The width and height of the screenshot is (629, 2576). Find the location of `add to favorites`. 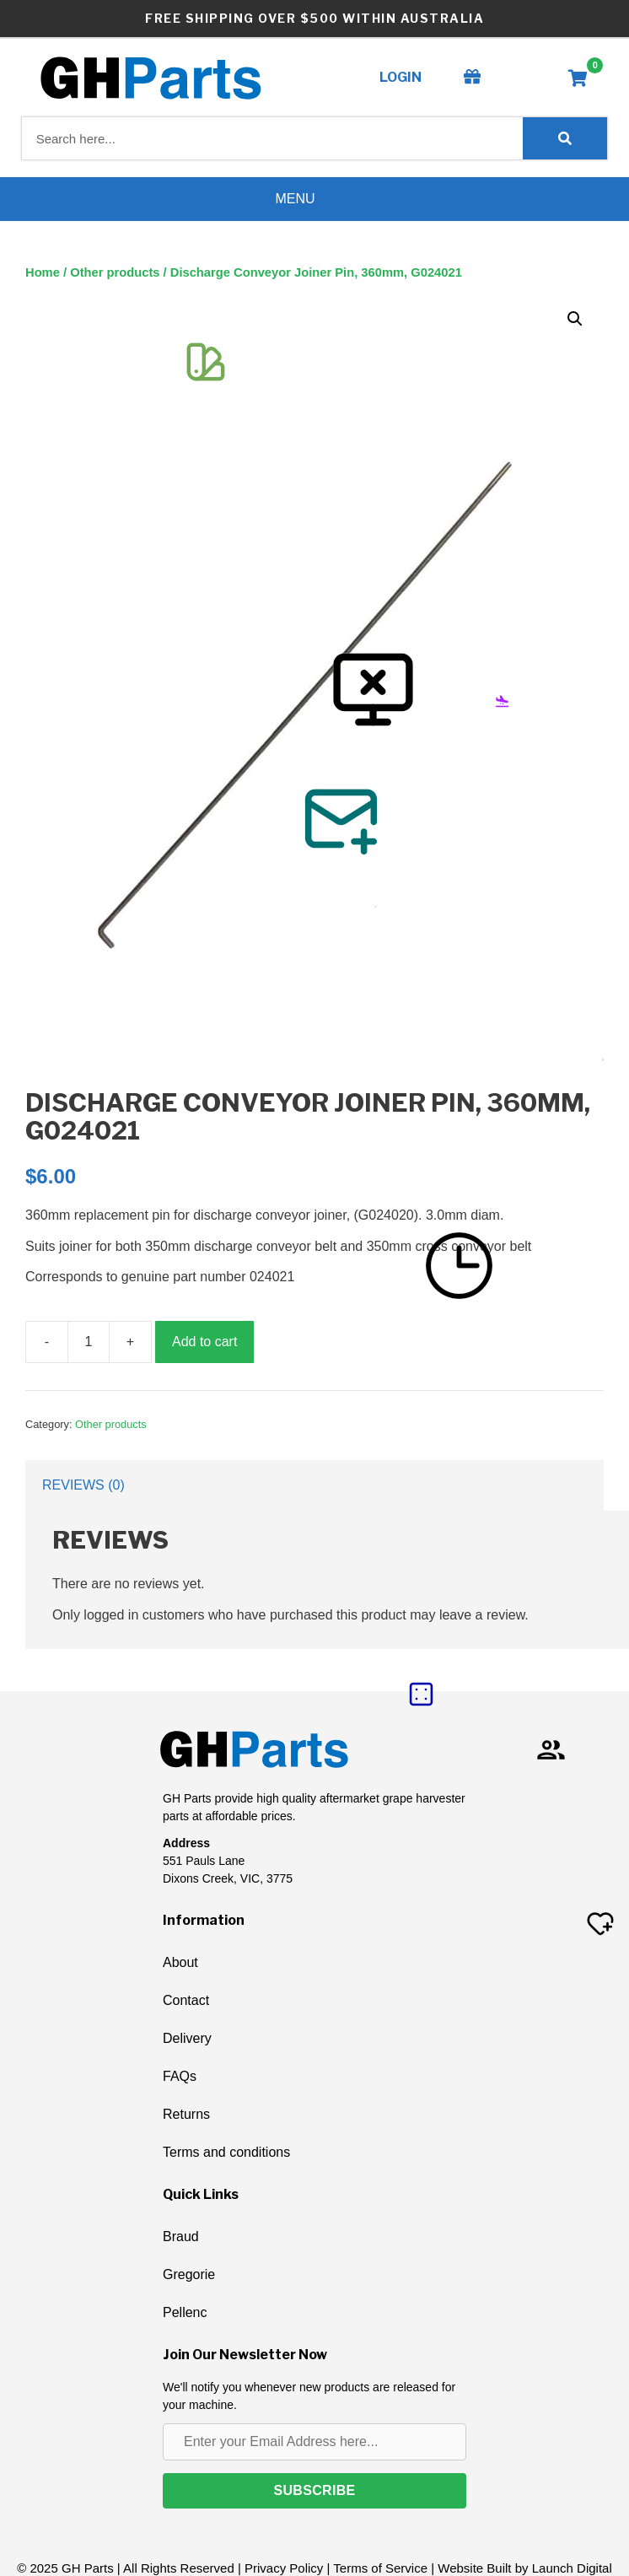

add to favorites is located at coordinates (600, 1923).